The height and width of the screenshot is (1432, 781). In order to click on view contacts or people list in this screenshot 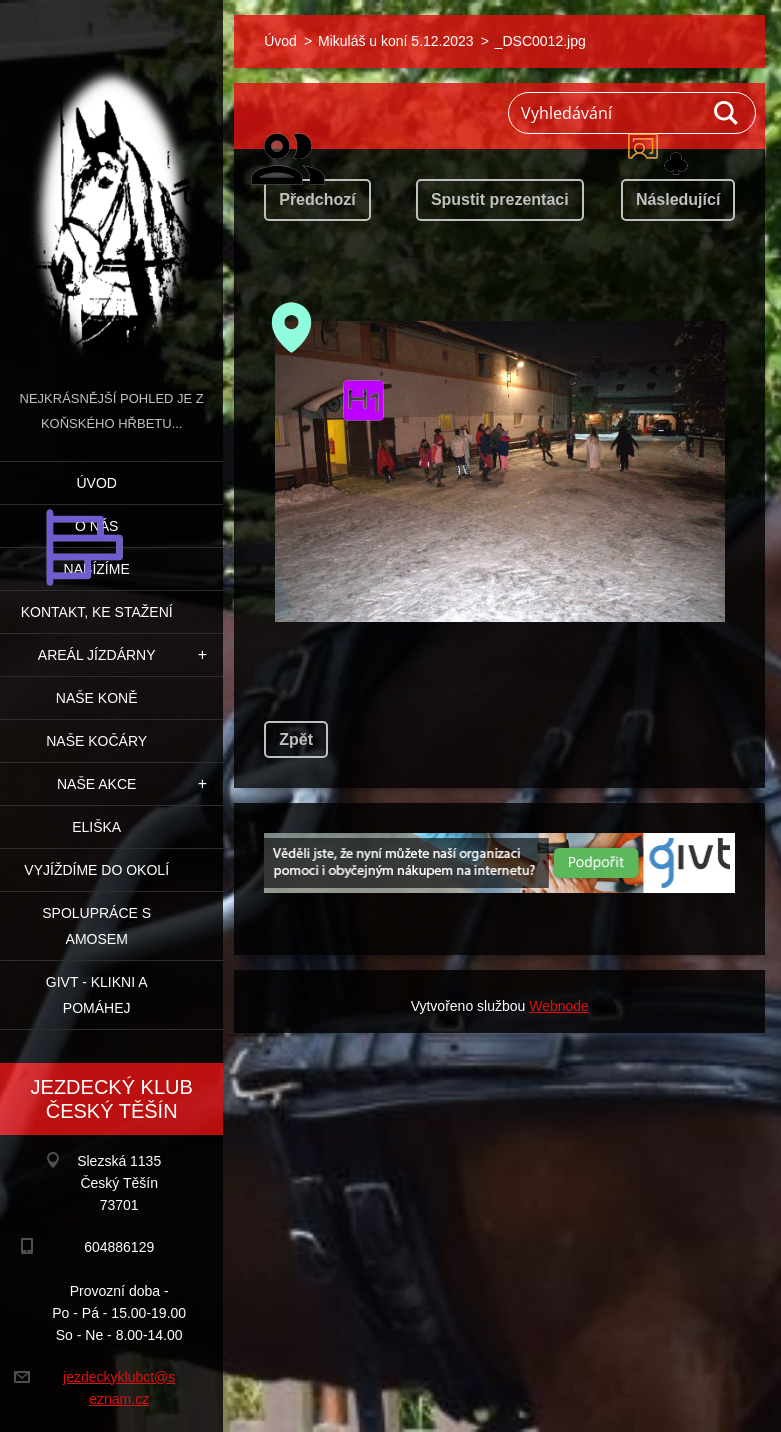, I will do `click(288, 159)`.